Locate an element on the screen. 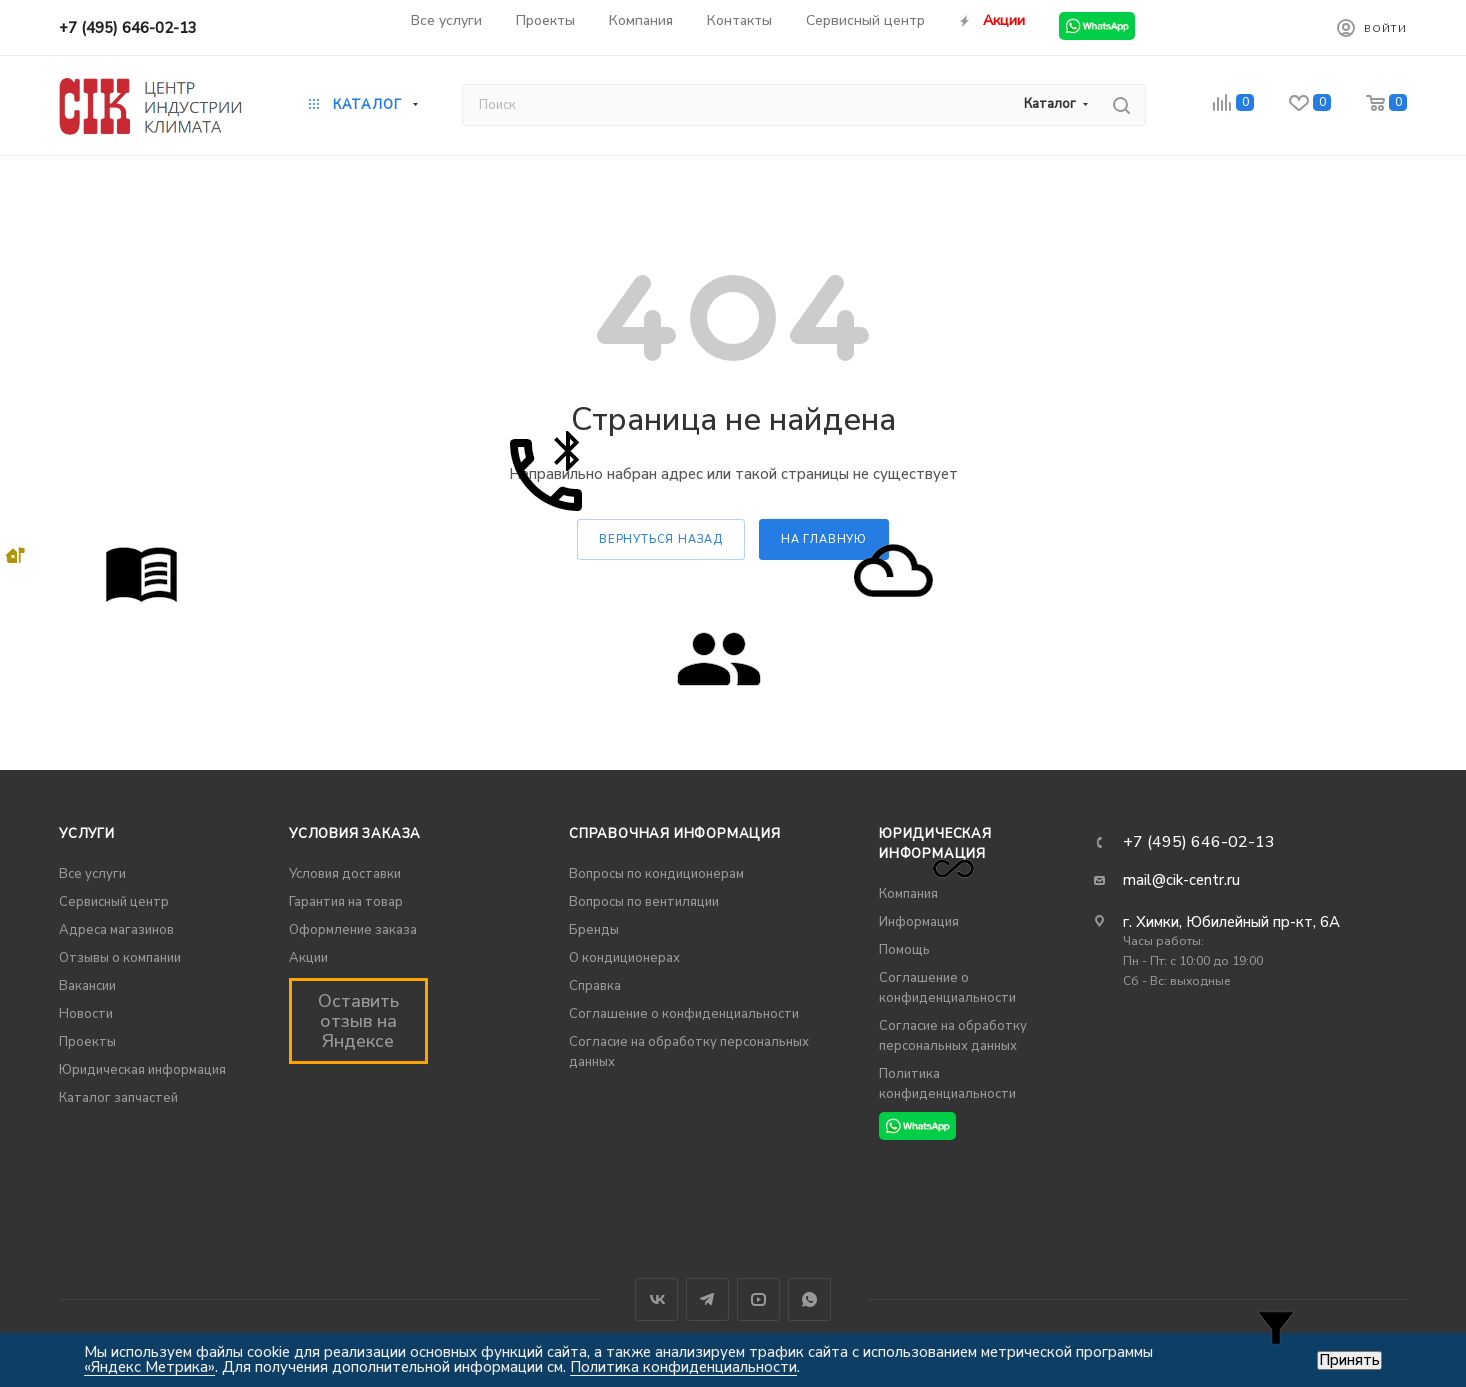 This screenshot has width=1466, height=1387. indicates an active call using bluetooth speaker is located at coordinates (546, 475).